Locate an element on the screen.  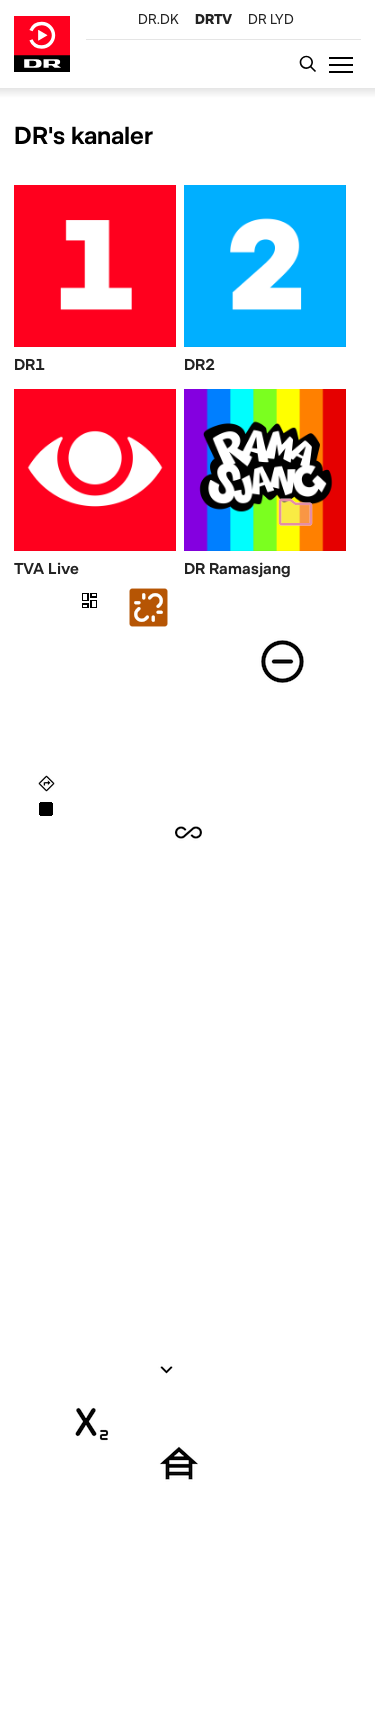
access files and documents is located at coordinates (295, 511).